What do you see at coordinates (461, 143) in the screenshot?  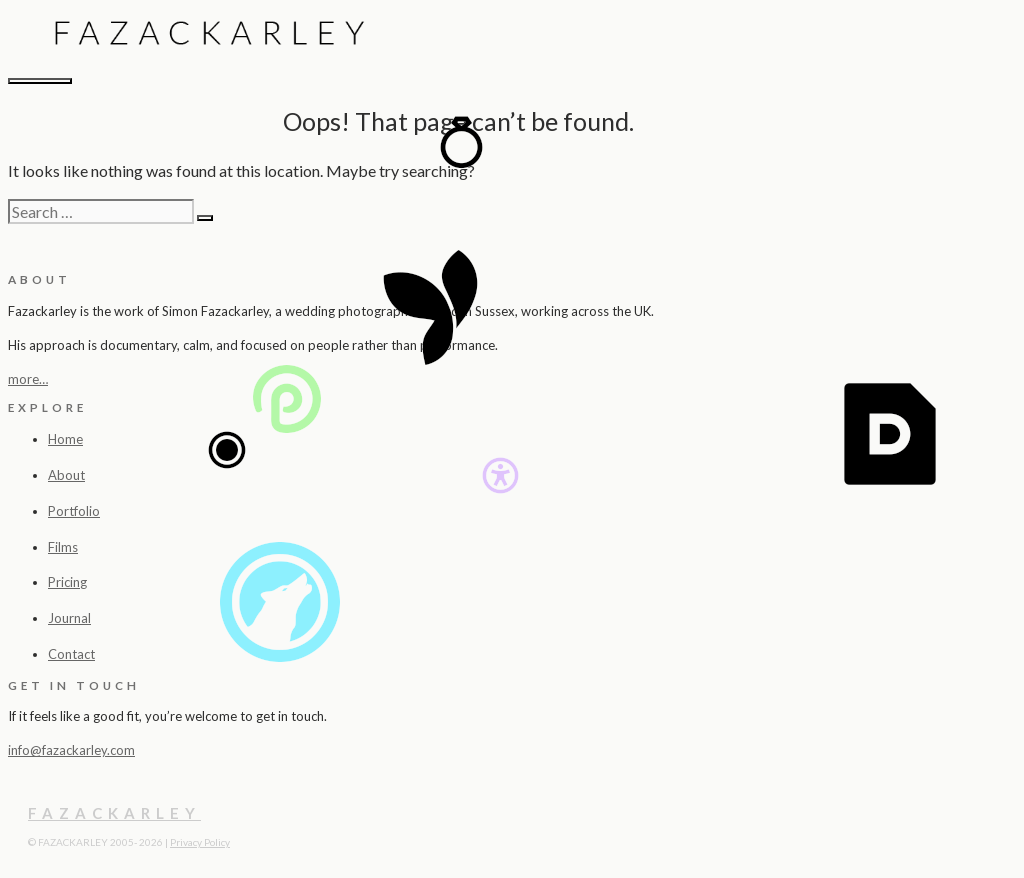 I see `access jewelry or luxury shopping category` at bounding box center [461, 143].